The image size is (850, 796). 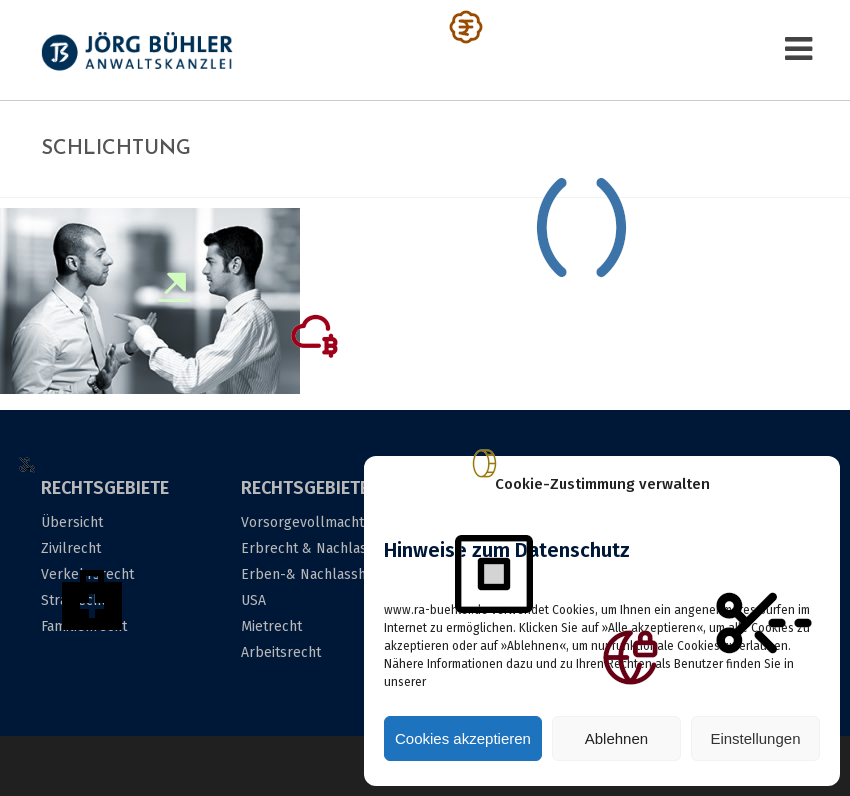 What do you see at coordinates (174, 286) in the screenshot?
I see `open link in new window` at bounding box center [174, 286].